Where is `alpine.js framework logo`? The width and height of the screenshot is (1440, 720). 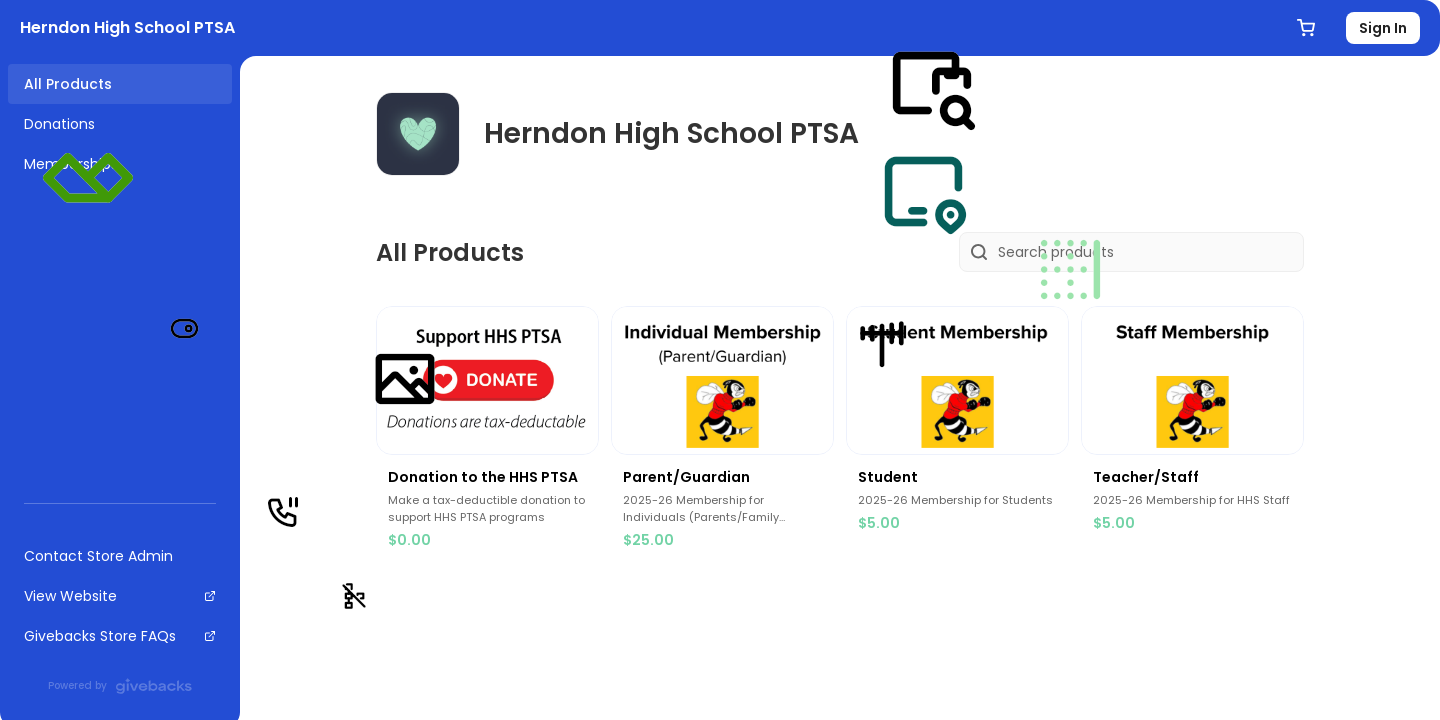
alpine.js framework logo is located at coordinates (88, 180).